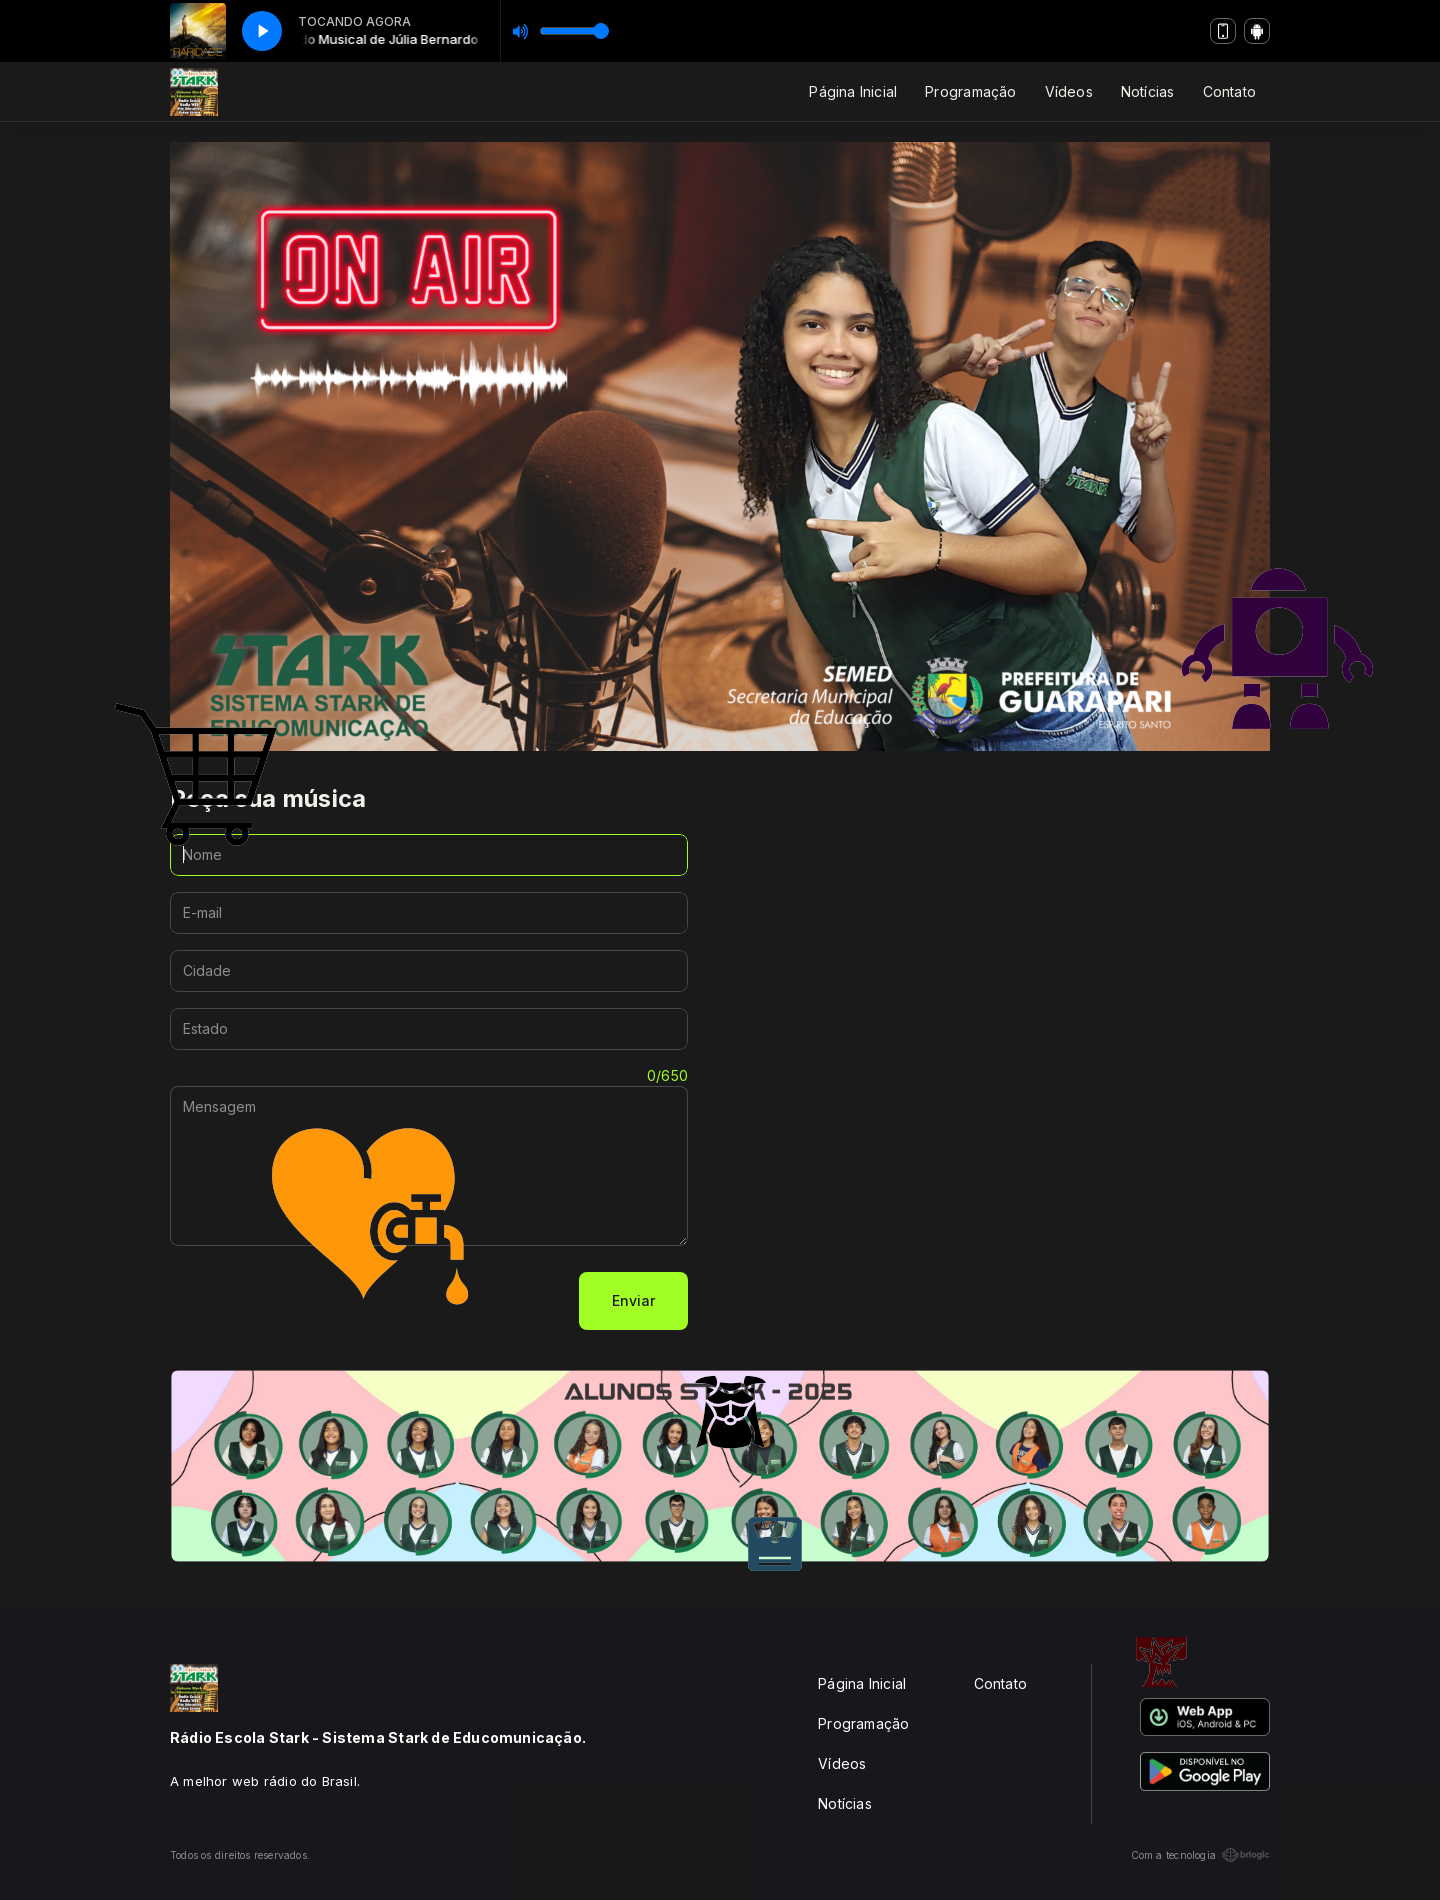  I want to click on view weight or body metrics, so click(775, 1544).